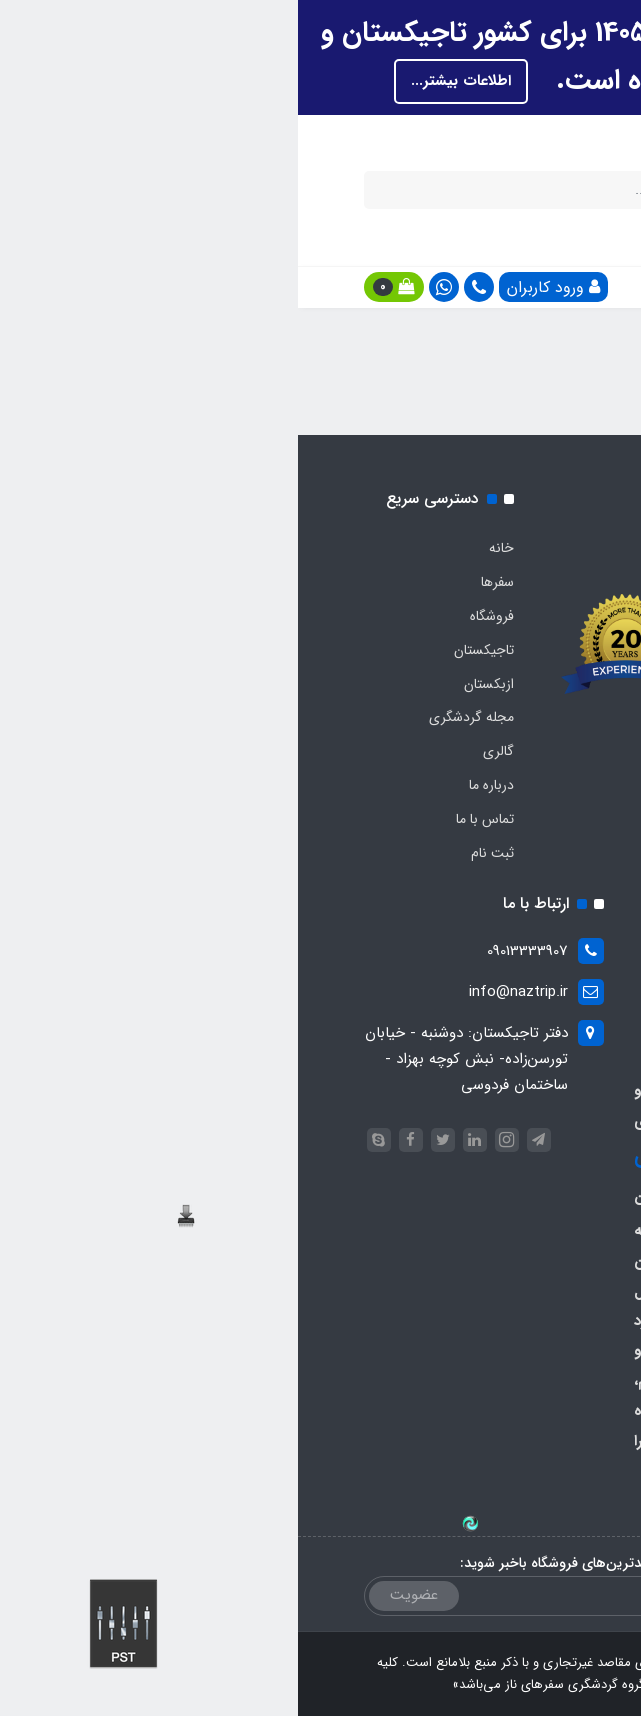 The height and width of the screenshot is (1716, 641). I want to click on disk erasing or secure wipe in progress, so click(470, 1523).